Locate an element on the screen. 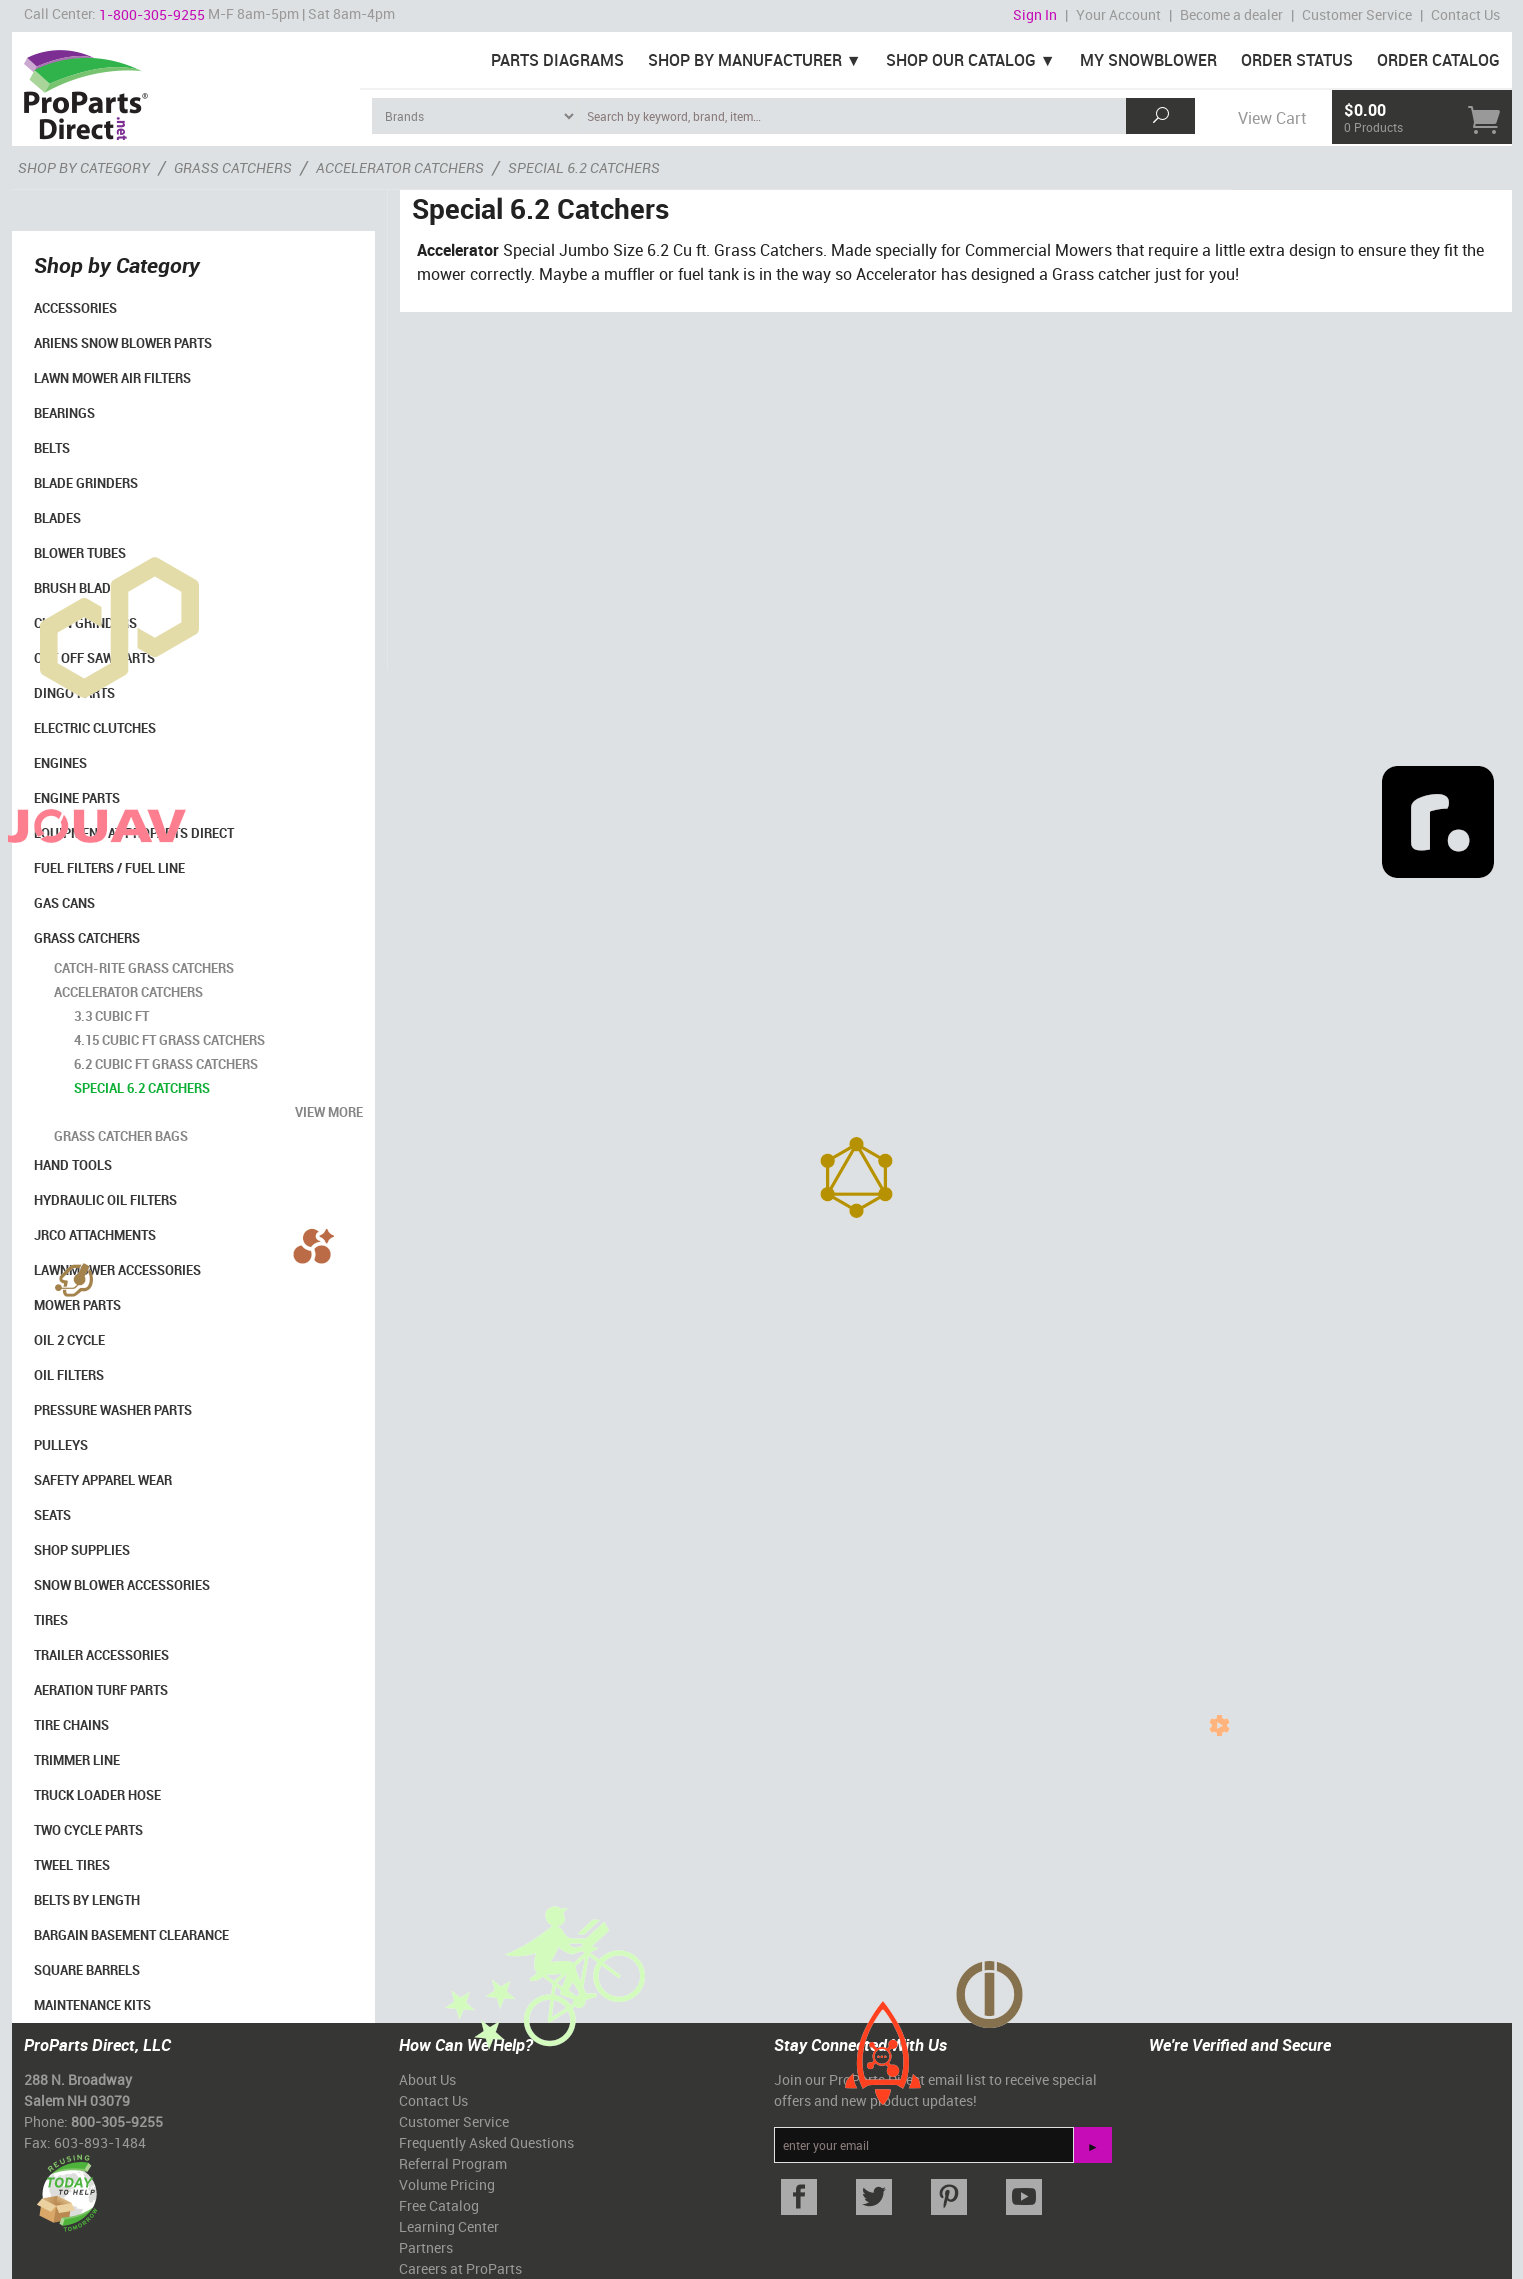  open ioBroker smart home dashboard is located at coordinates (989, 1994).